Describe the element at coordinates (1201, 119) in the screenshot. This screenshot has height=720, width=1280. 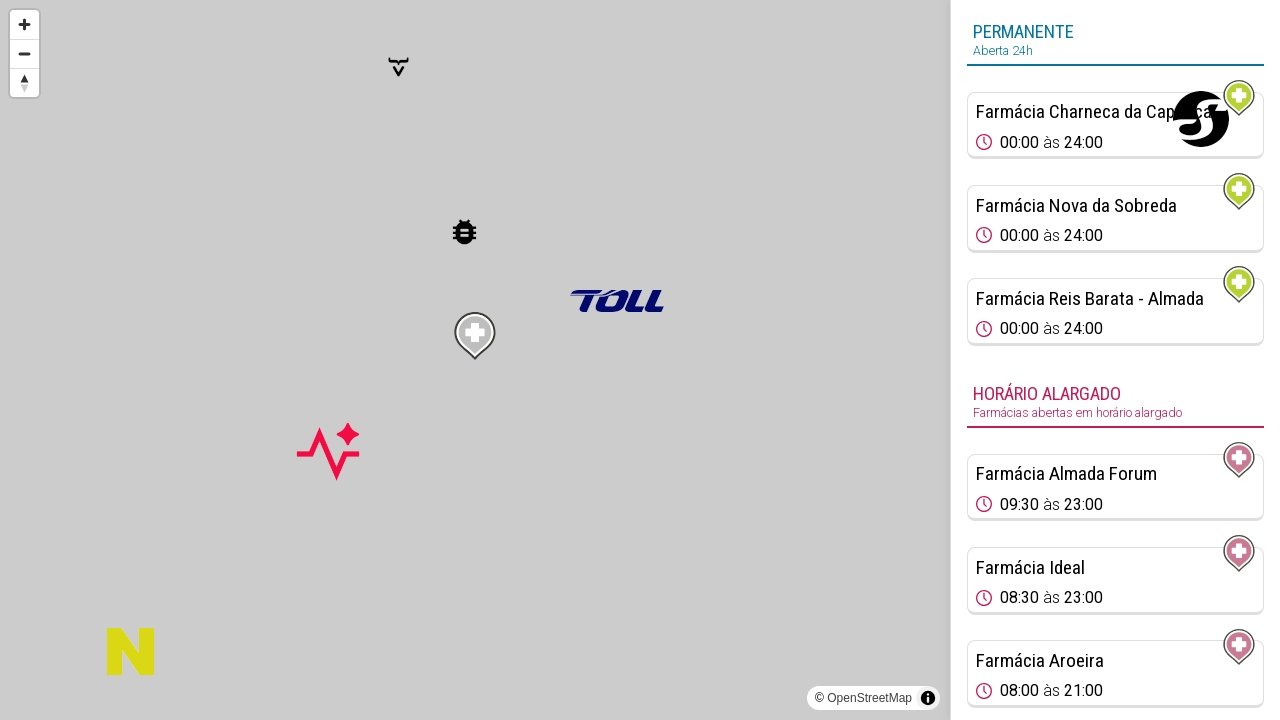
I see `shelly smart home brand logo` at that location.